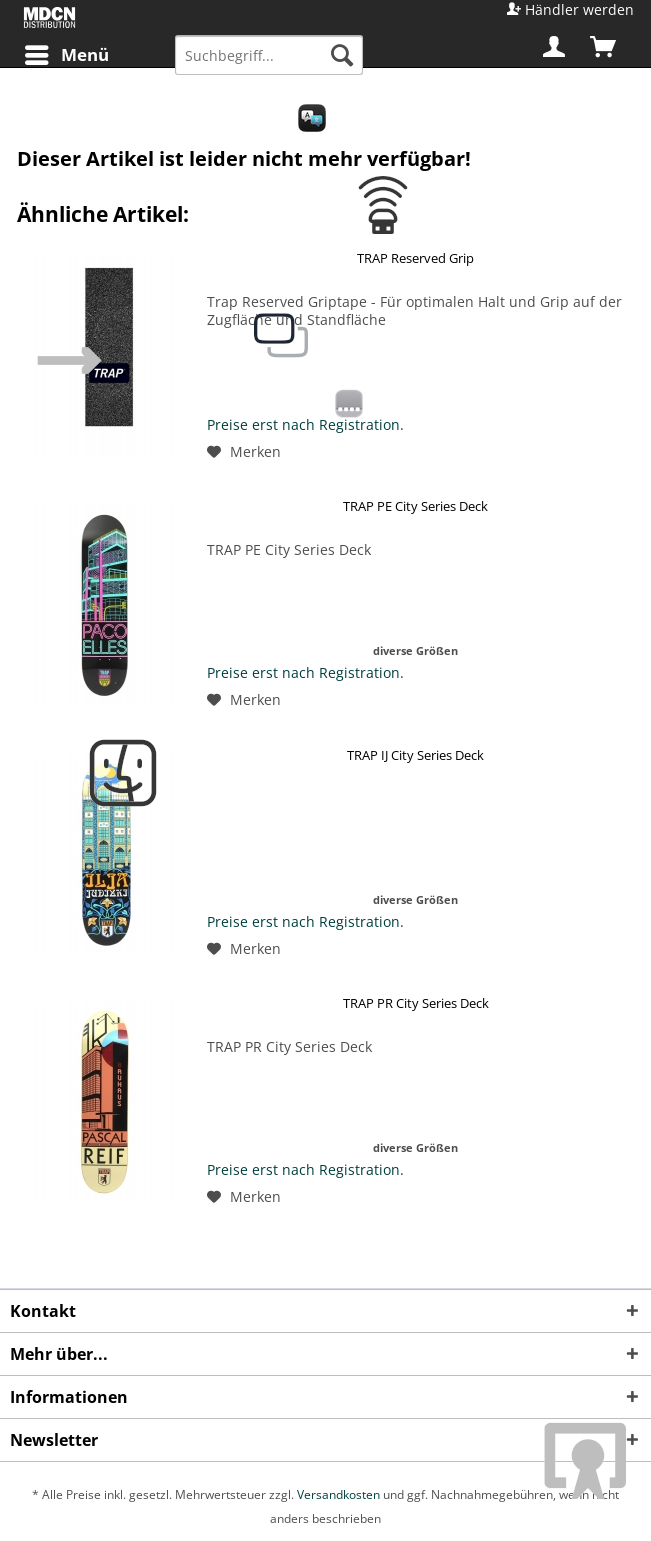  I want to click on view certificate or credential file, so click(582, 1455).